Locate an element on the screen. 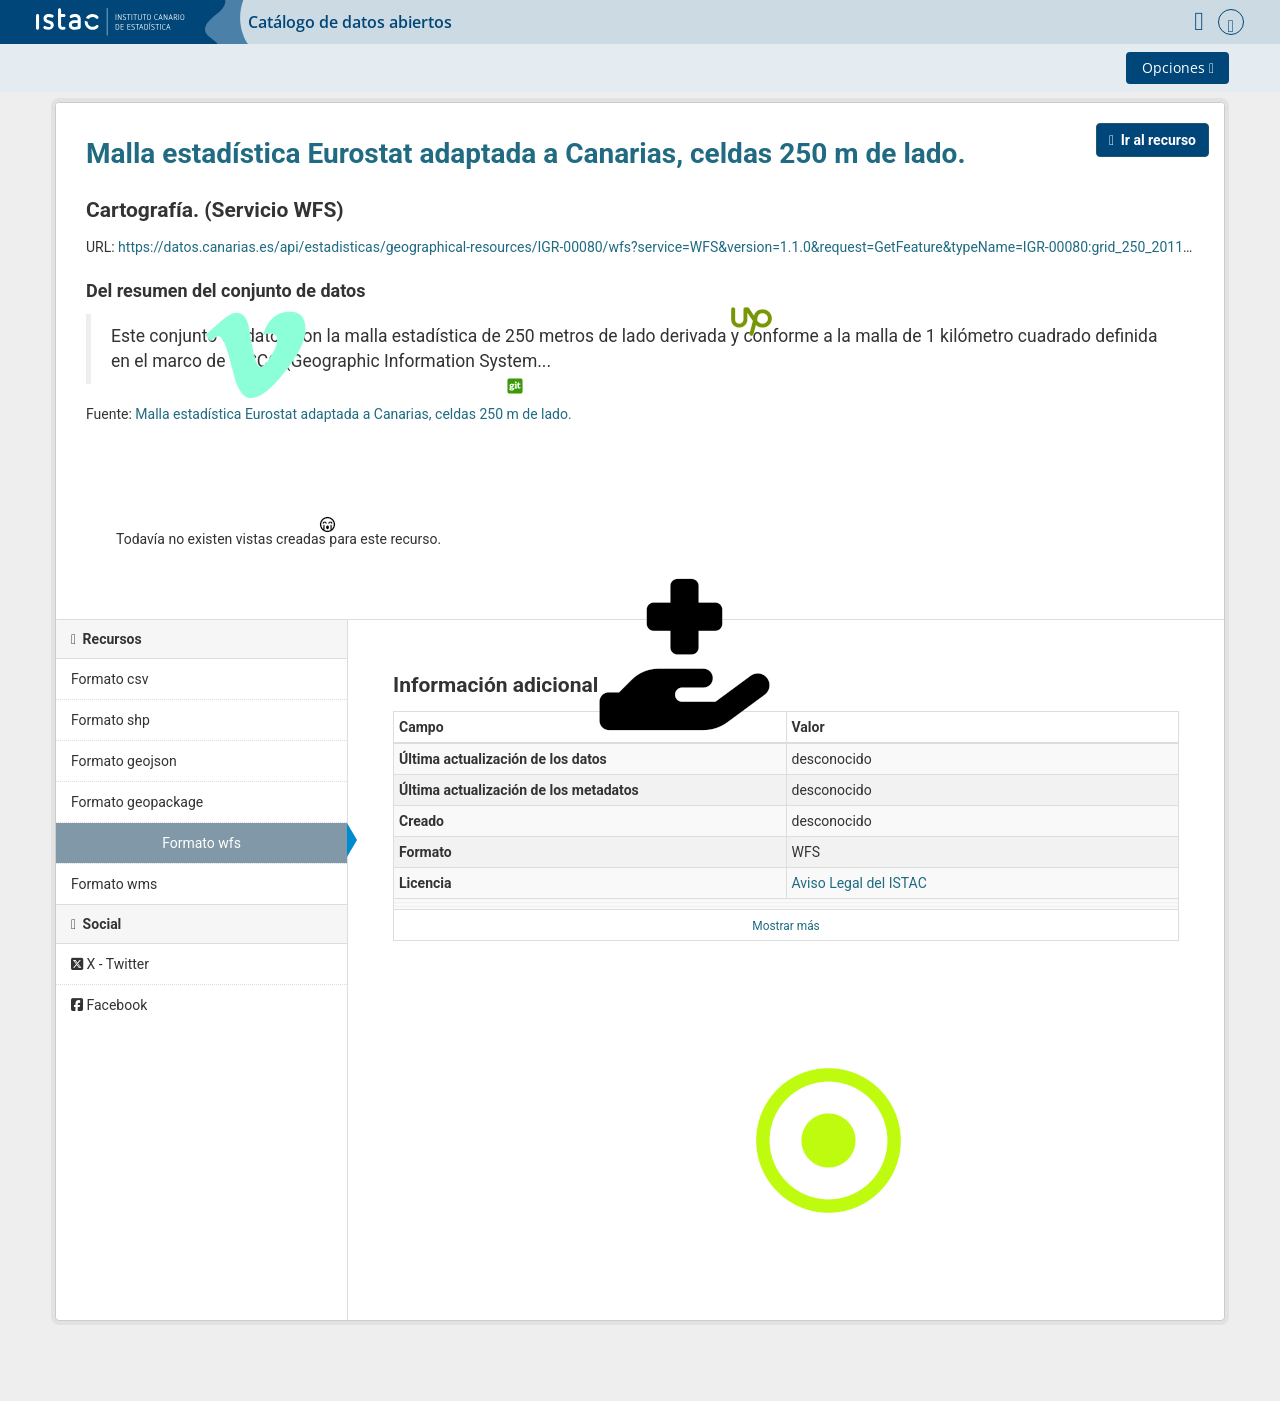  access medical or healthcare services is located at coordinates (684, 654).